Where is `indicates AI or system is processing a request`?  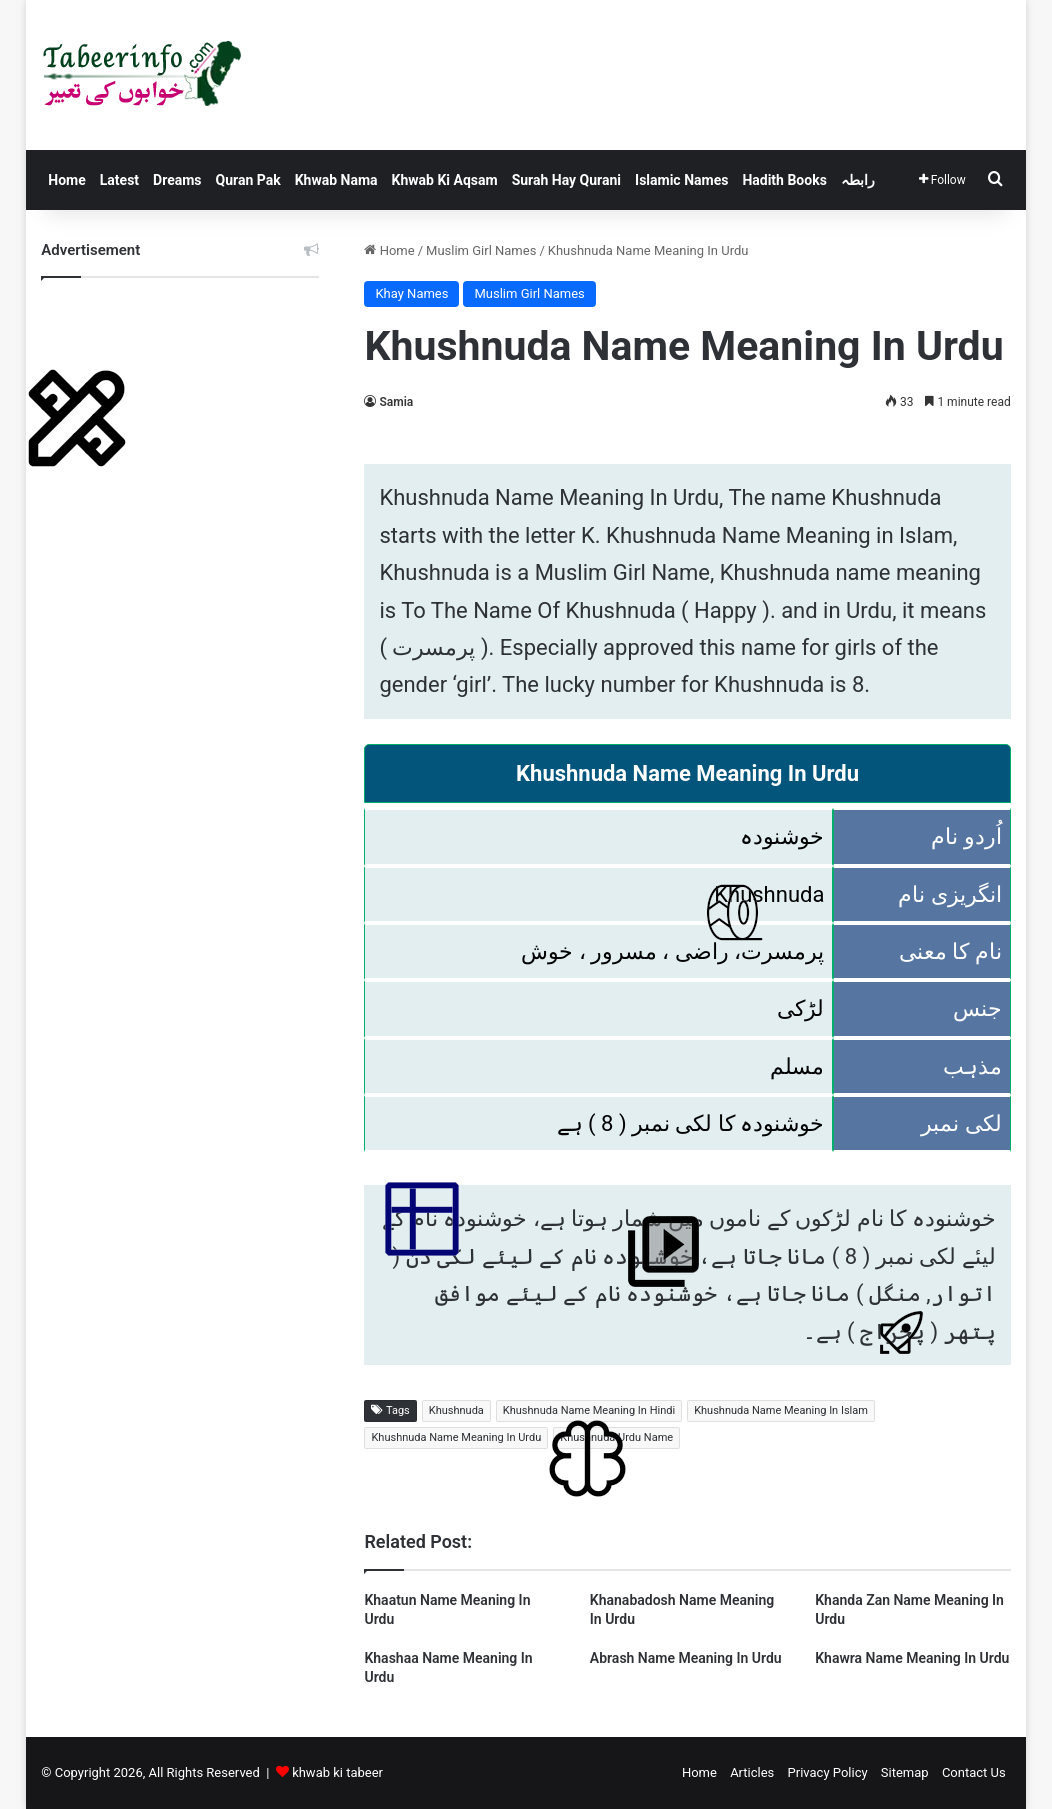
indicates AI or system is processing a request is located at coordinates (587, 1458).